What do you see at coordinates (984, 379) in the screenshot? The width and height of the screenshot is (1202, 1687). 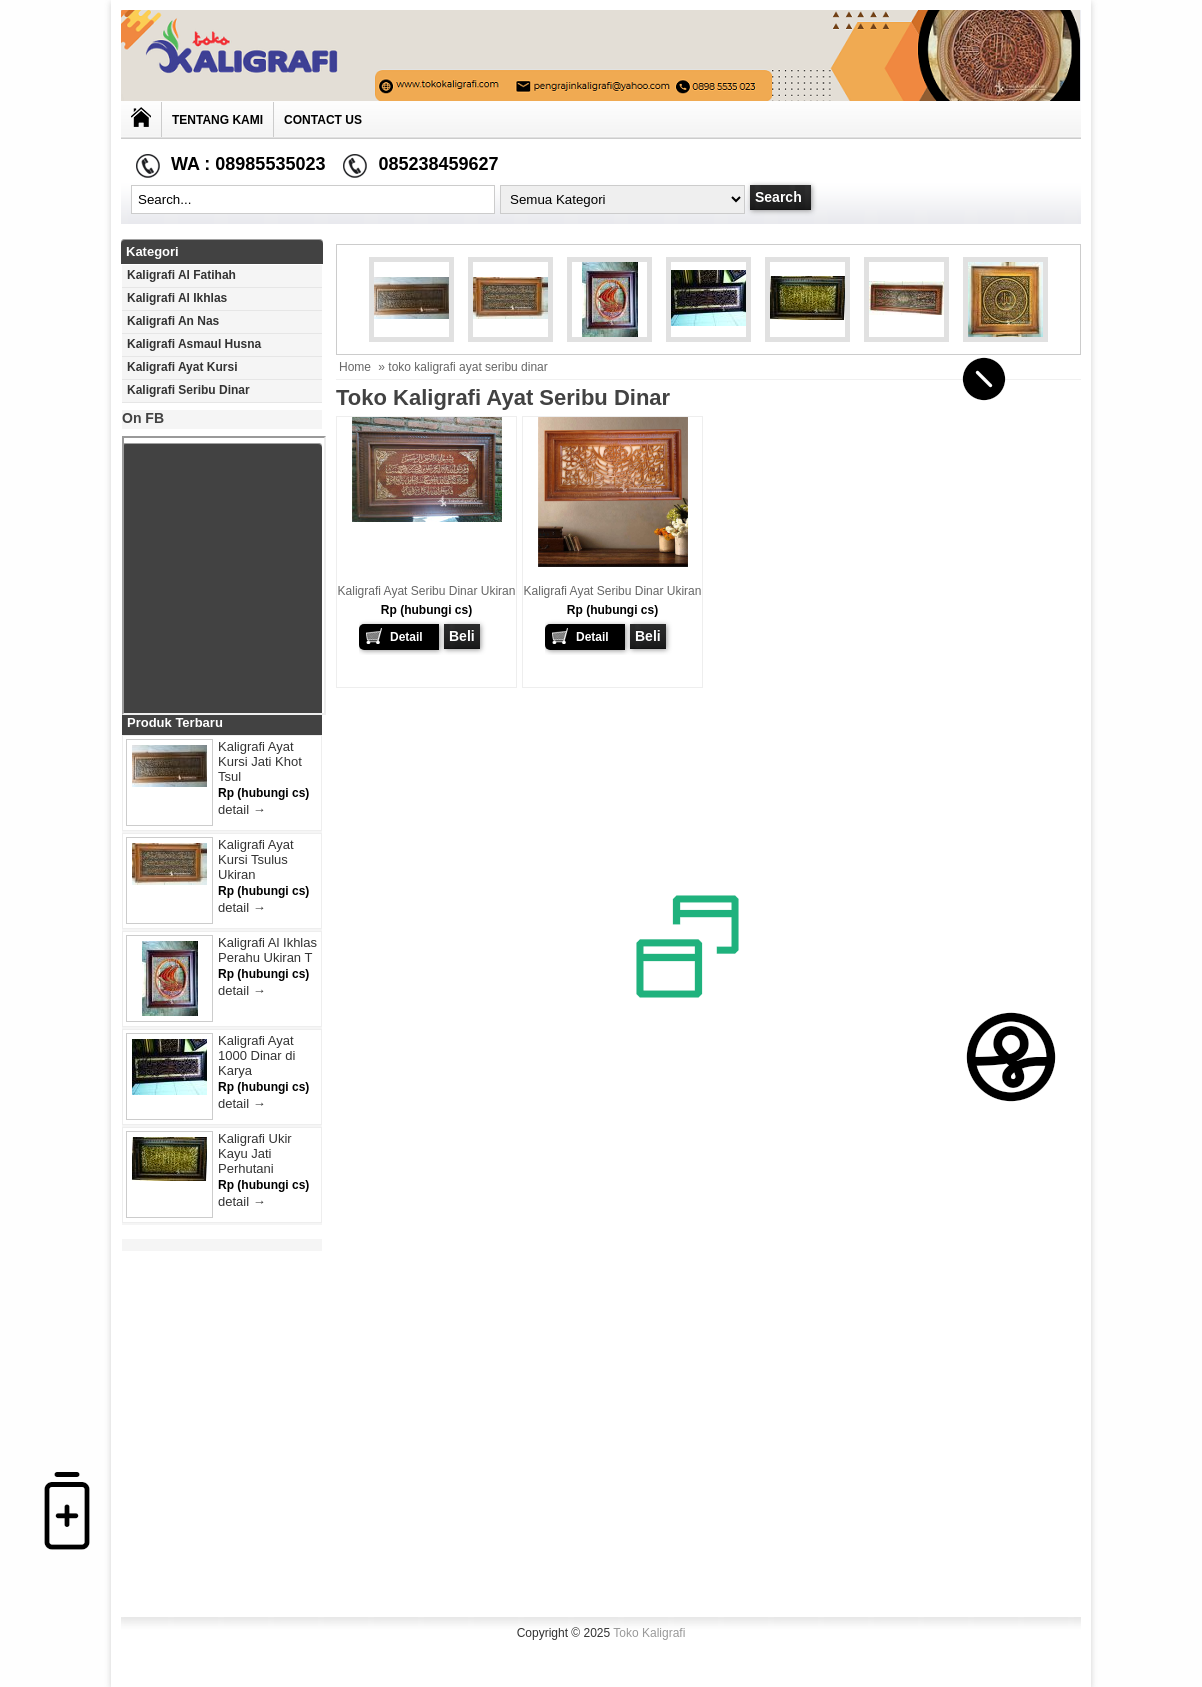 I see `indicates a restricted or prohibited action` at bounding box center [984, 379].